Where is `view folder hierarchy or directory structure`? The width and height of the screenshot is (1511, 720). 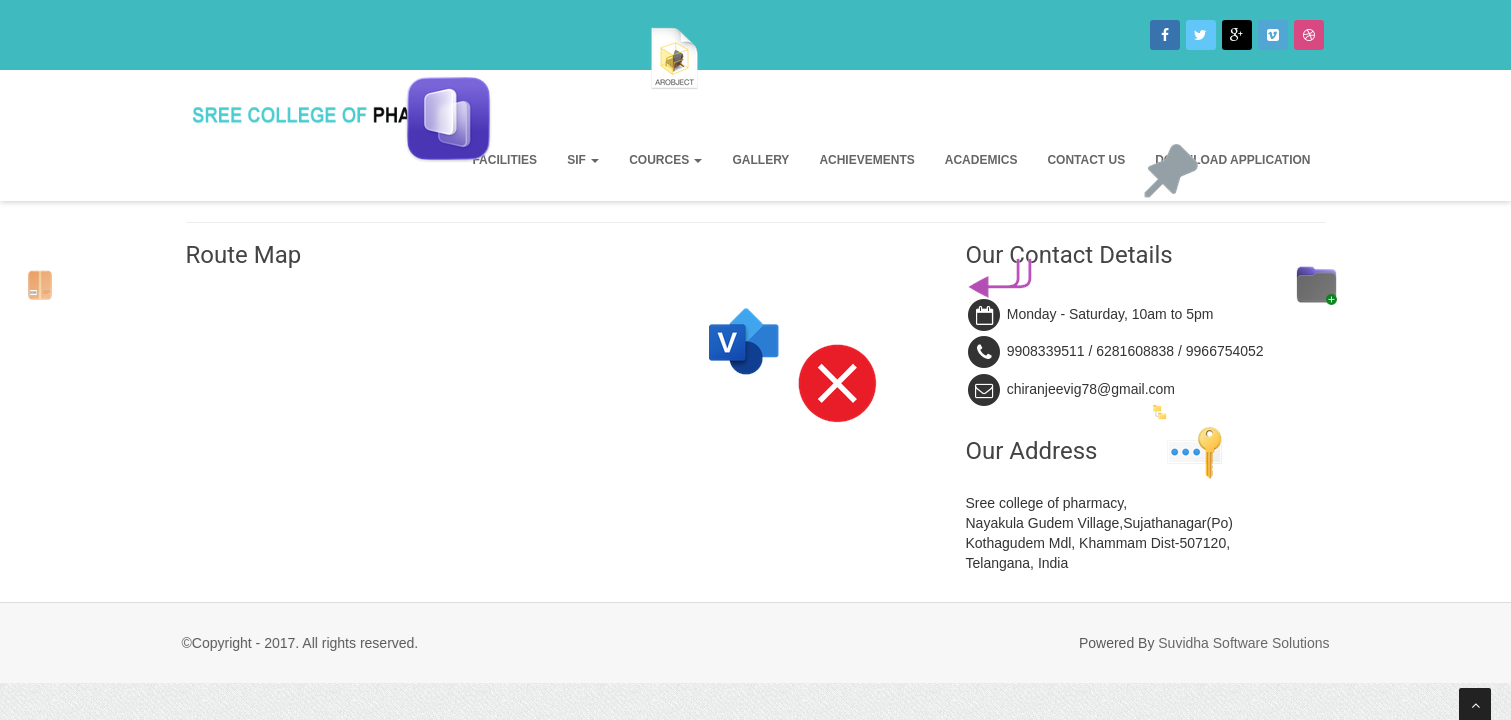 view folder hierarchy or directory structure is located at coordinates (1160, 412).